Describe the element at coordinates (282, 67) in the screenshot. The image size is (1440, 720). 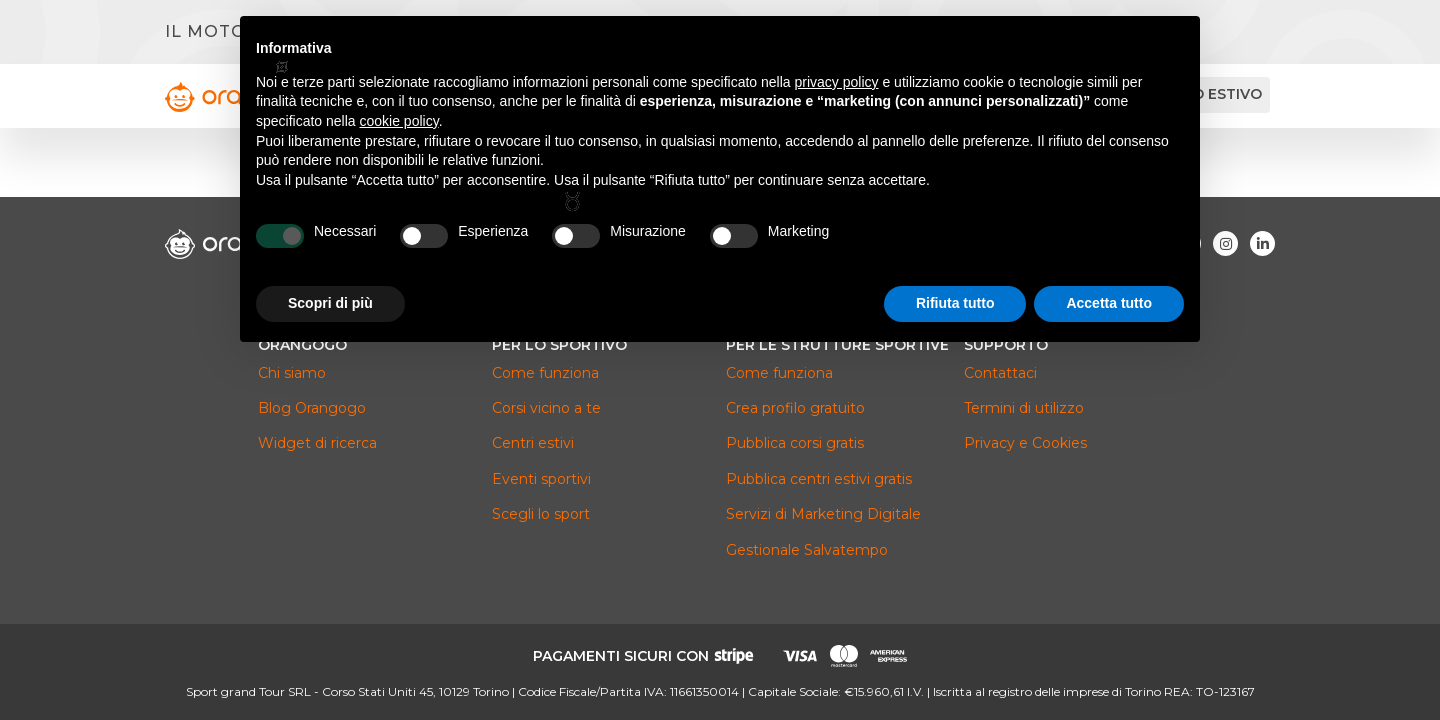
I see `view overlapping or intersecting layers` at that location.